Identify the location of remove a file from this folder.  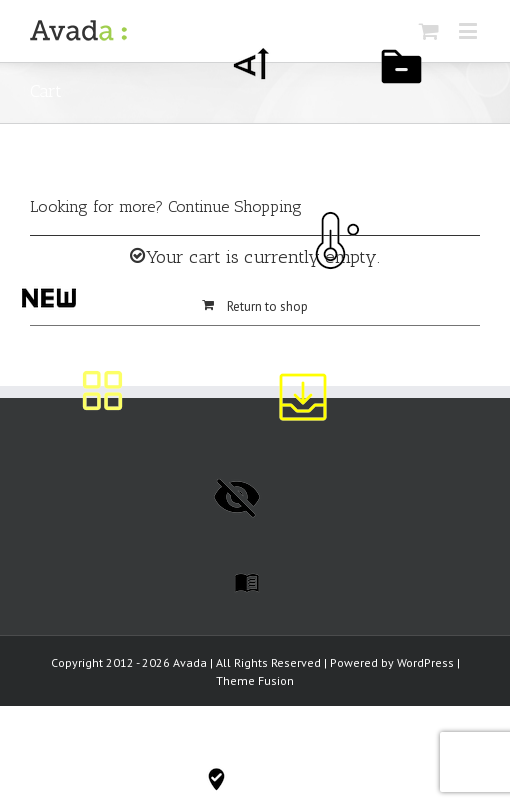
(401, 66).